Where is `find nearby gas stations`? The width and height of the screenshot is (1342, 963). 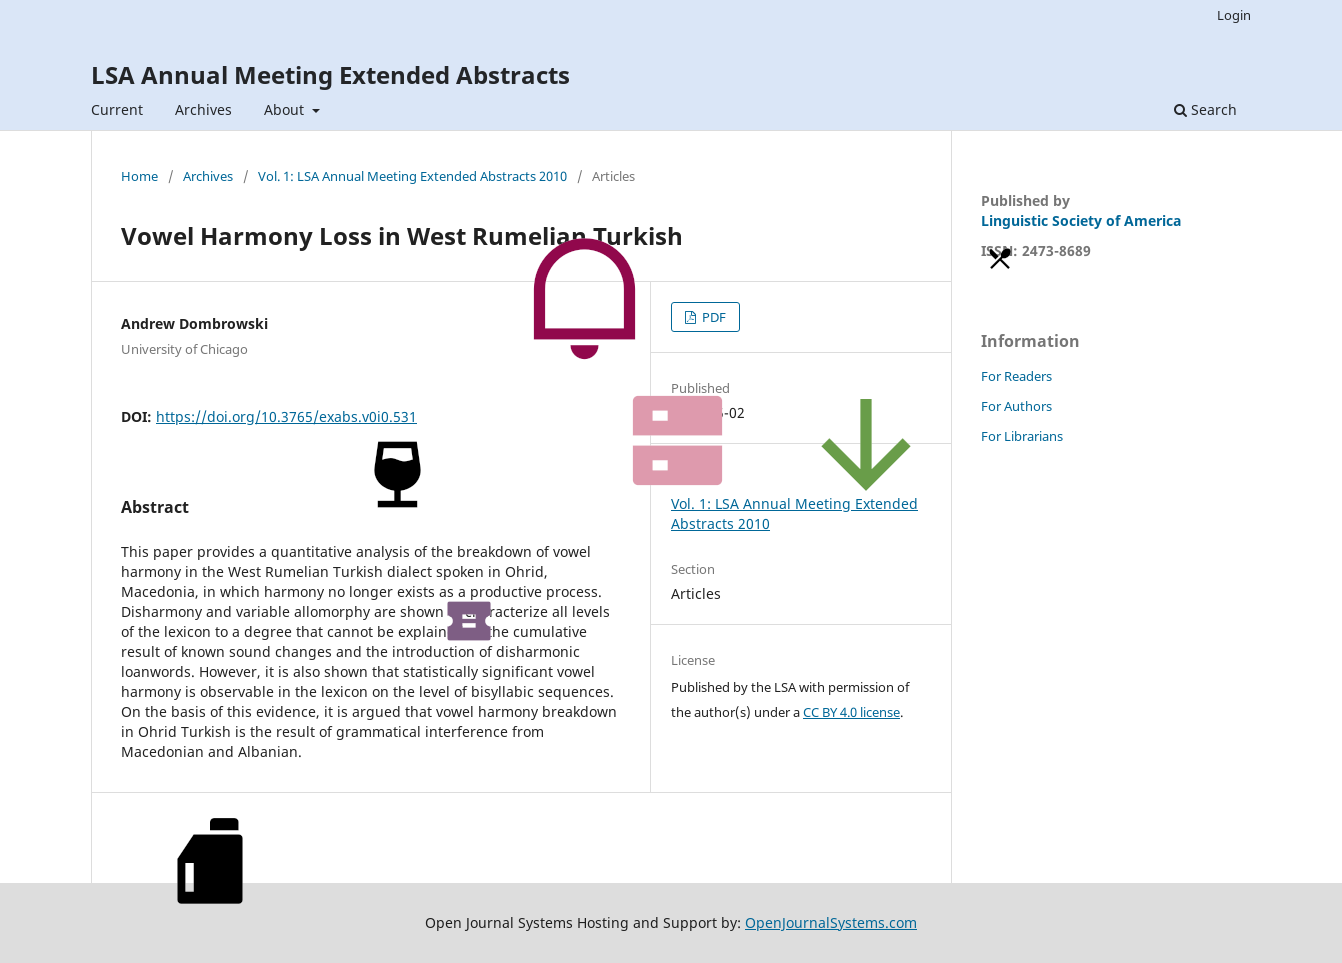
find nearby gas stations is located at coordinates (210, 863).